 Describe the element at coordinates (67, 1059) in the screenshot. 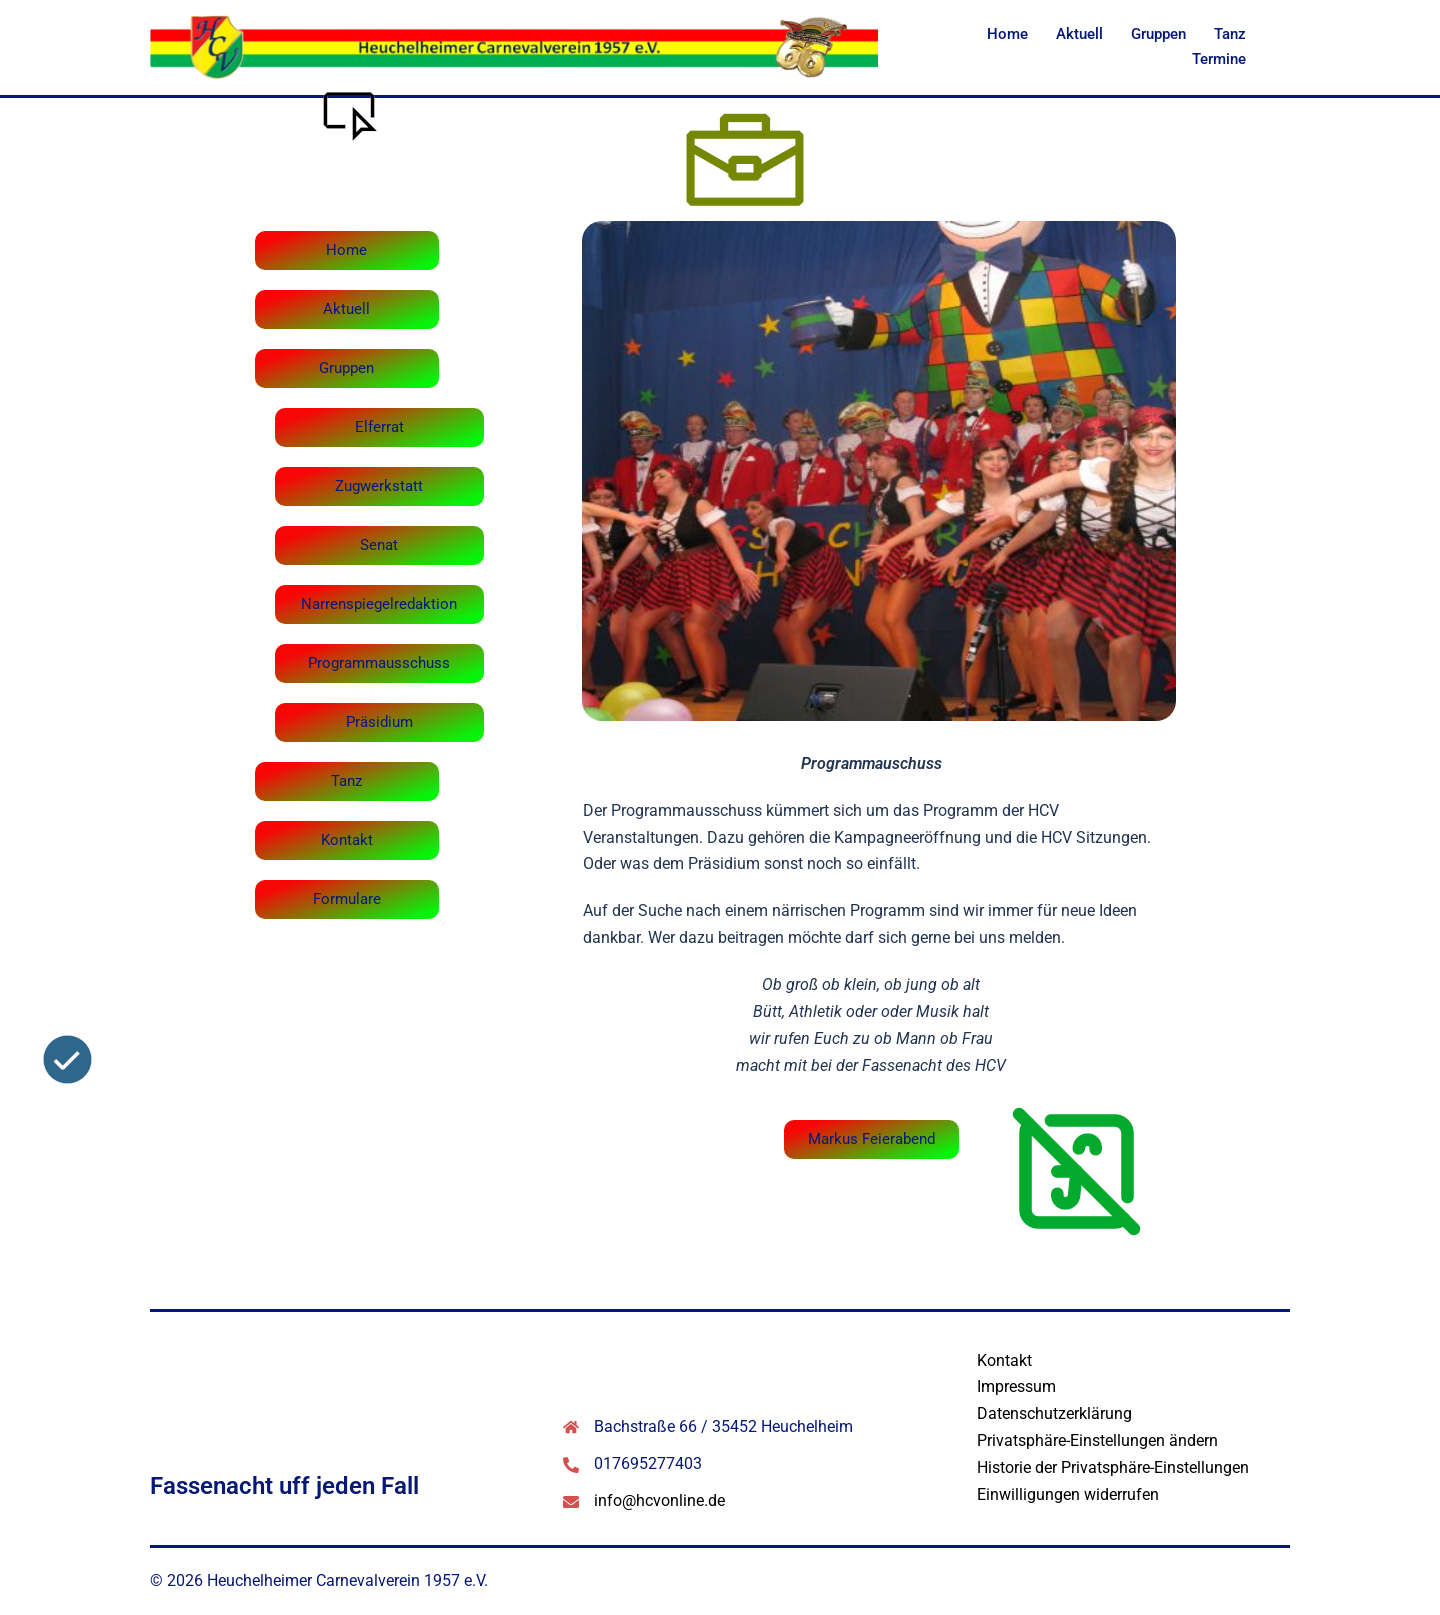

I see `indicates a test or validation has passed` at that location.